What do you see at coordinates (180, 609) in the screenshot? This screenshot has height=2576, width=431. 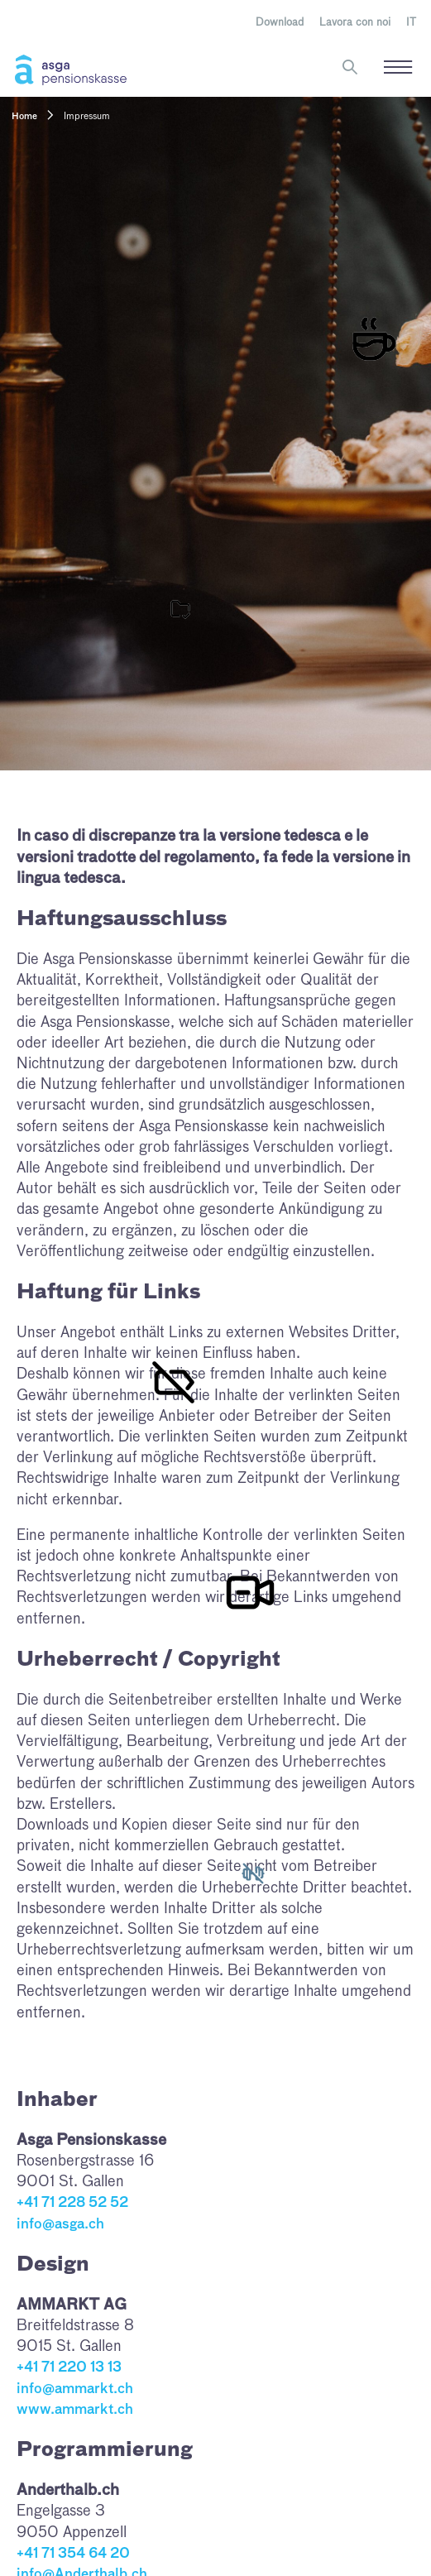 I see `folder successfully verified or validated` at bounding box center [180, 609].